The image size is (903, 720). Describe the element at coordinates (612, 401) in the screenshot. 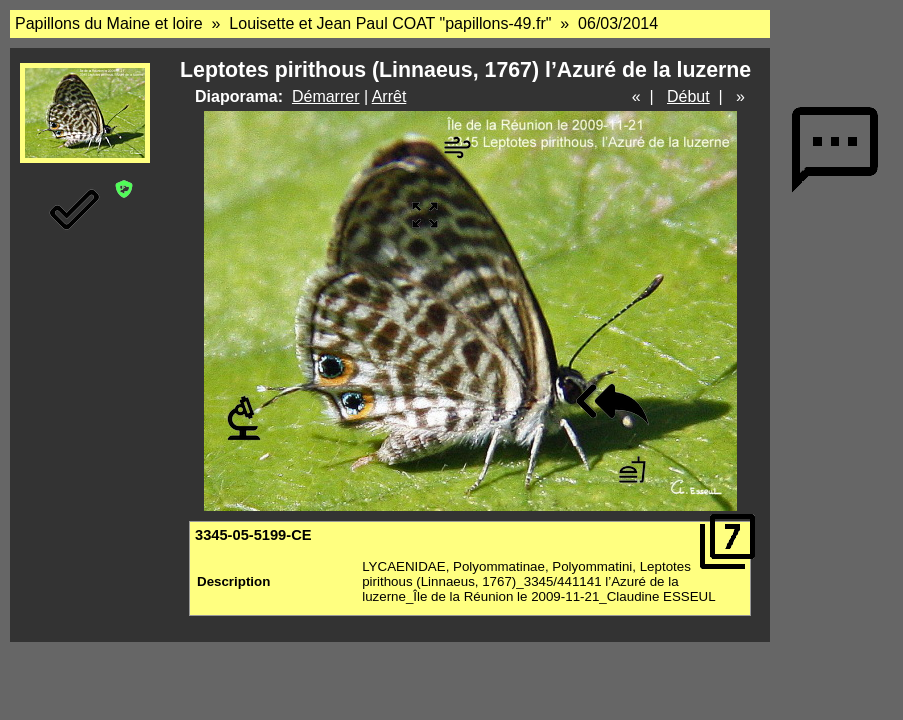

I see `reply to all recipients in an email thread` at that location.